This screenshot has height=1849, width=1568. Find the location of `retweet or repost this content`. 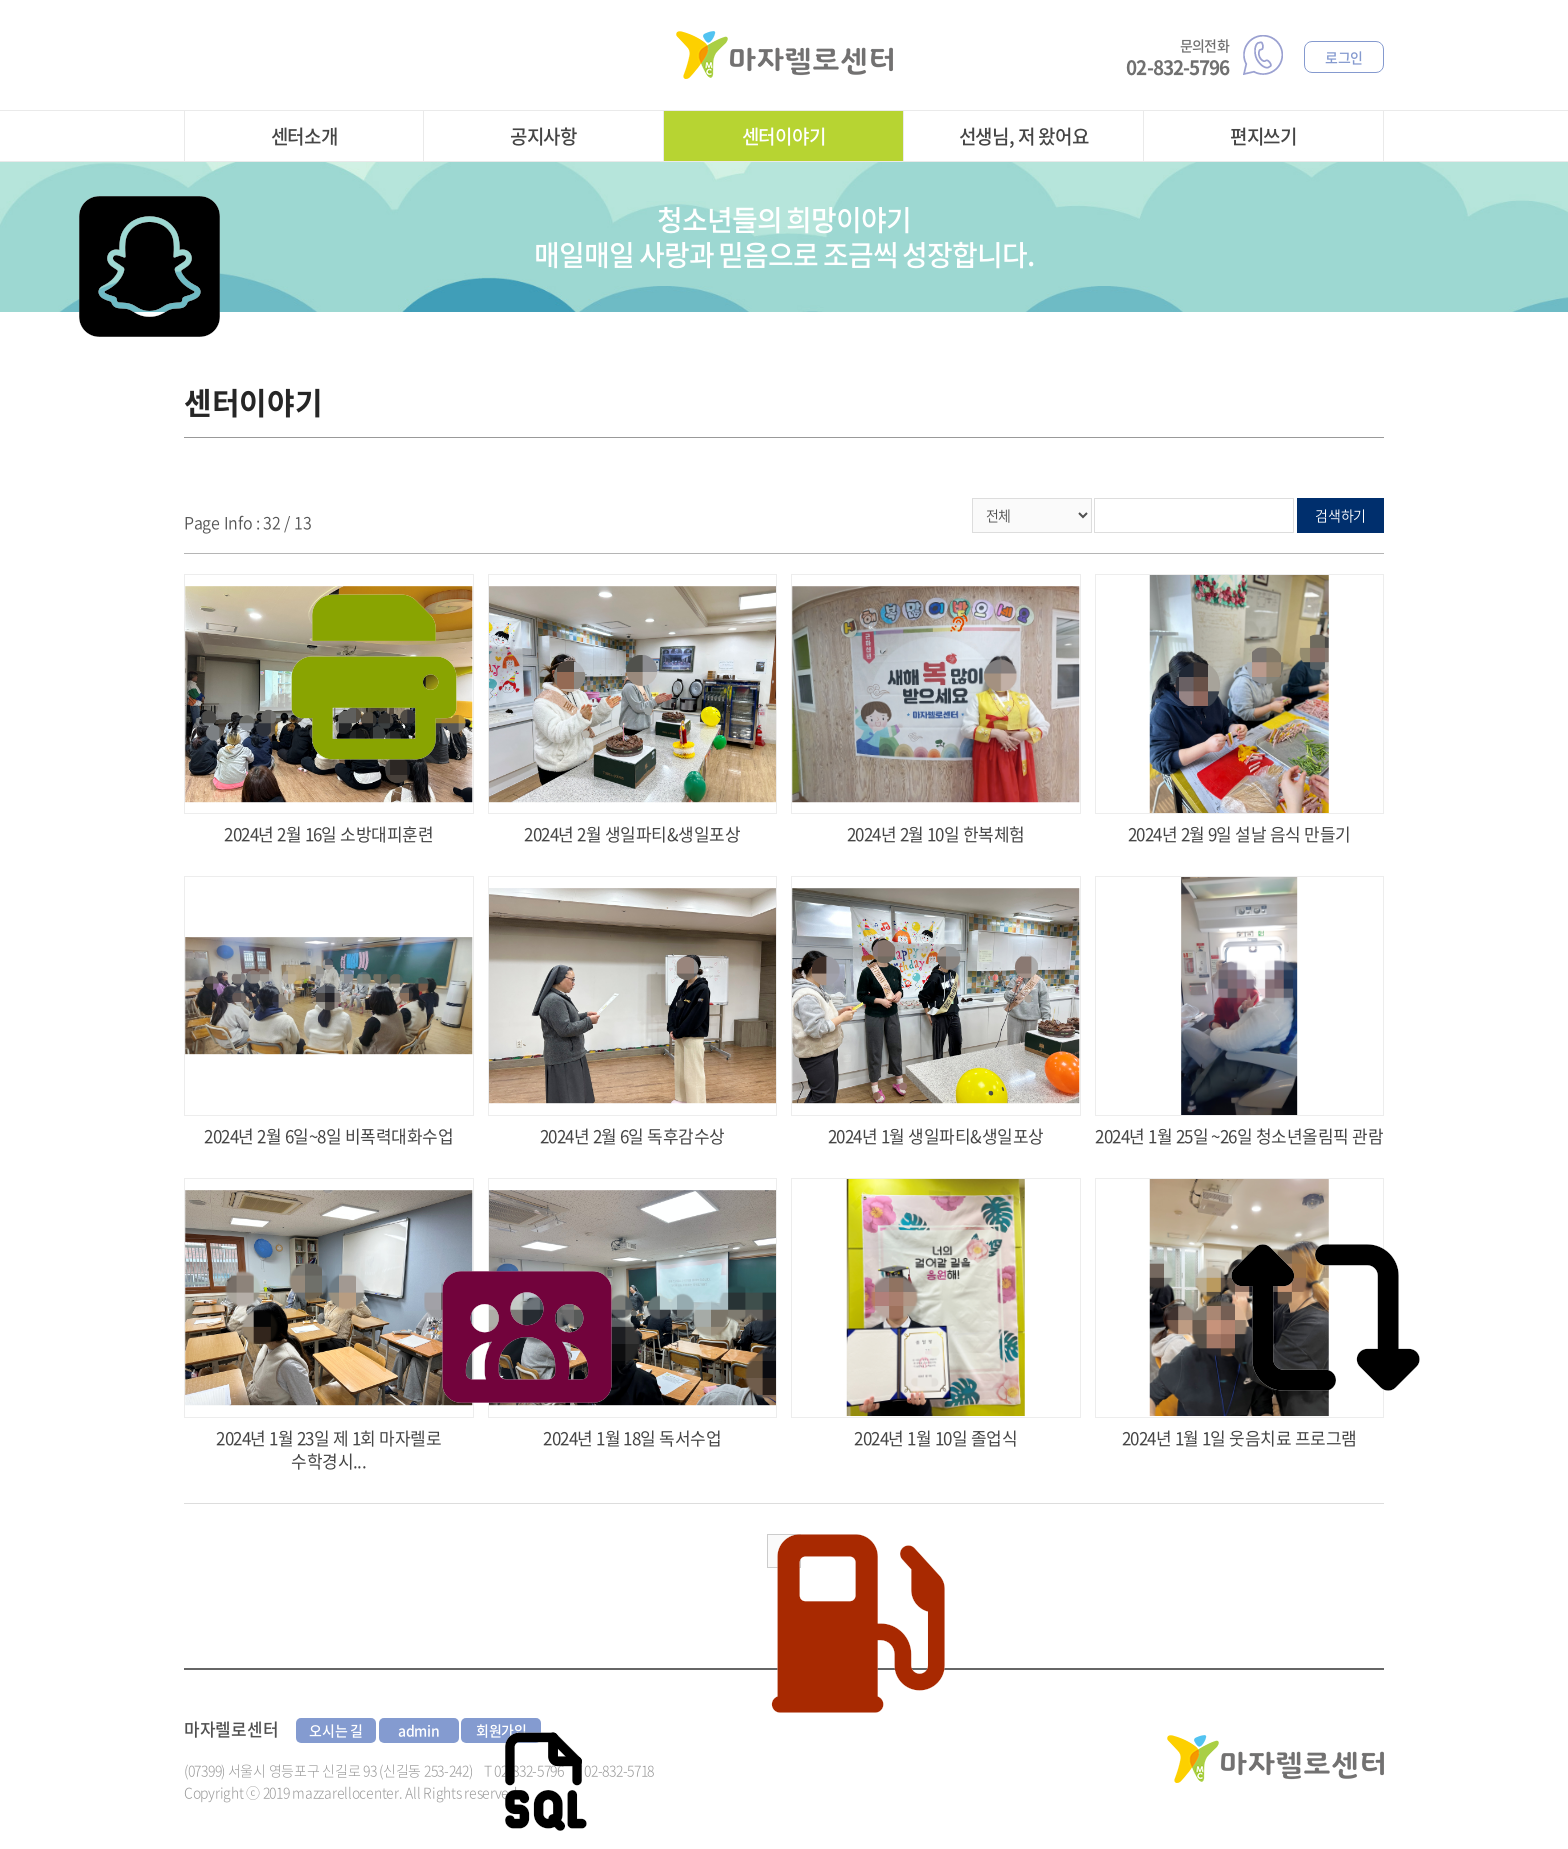

retweet or repost this content is located at coordinates (1325, 1317).